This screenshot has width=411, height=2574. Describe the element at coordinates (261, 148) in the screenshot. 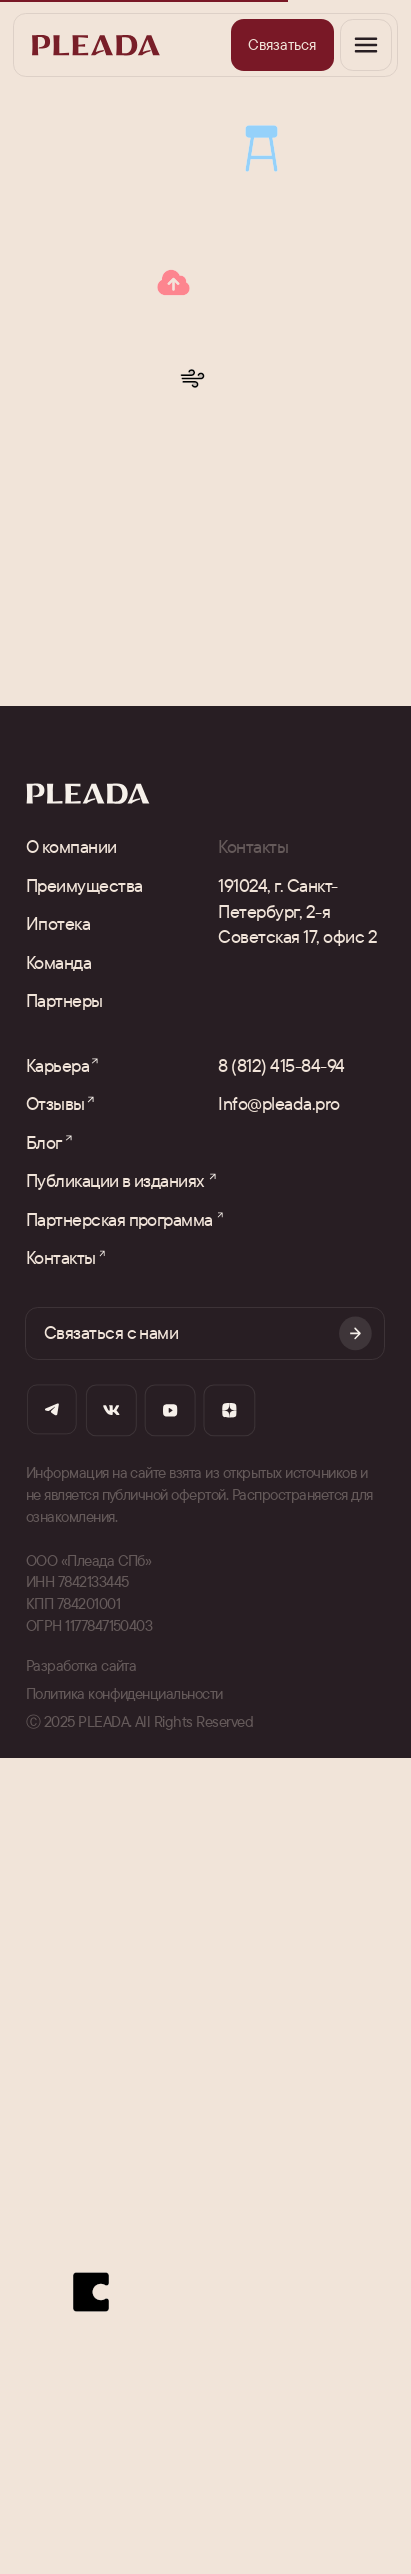

I see `furniture item in a home decor or interior design app` at that location.